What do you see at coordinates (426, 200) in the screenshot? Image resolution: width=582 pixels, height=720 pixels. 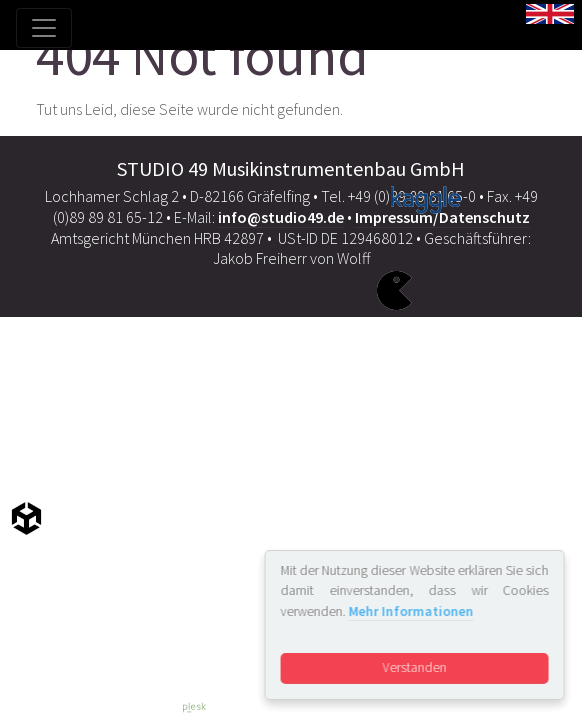 I see `open kaggle website or app` at bounding box center [426, 200].